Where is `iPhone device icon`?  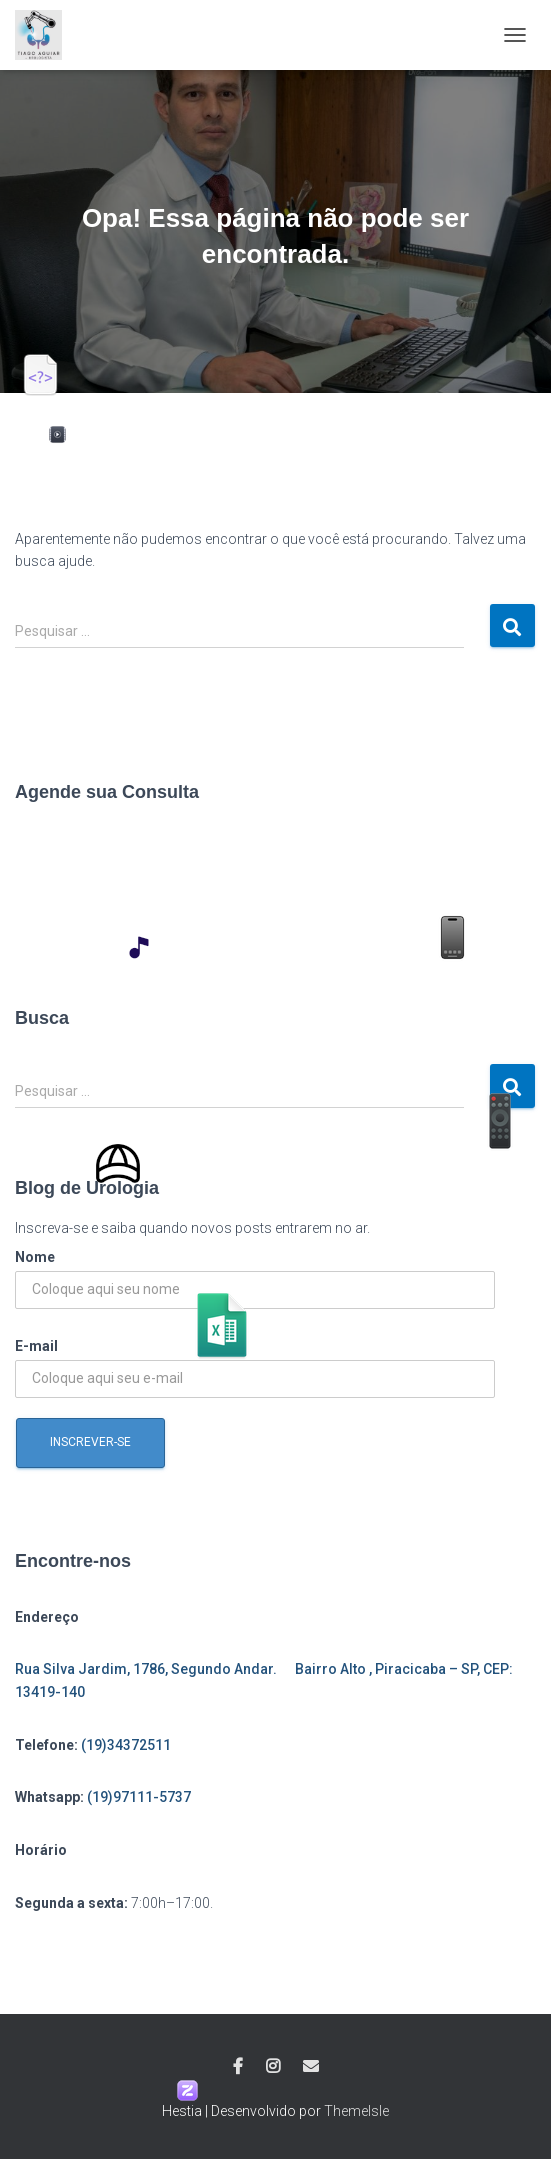 iPhone device icon is located at coordinates (452, 937).